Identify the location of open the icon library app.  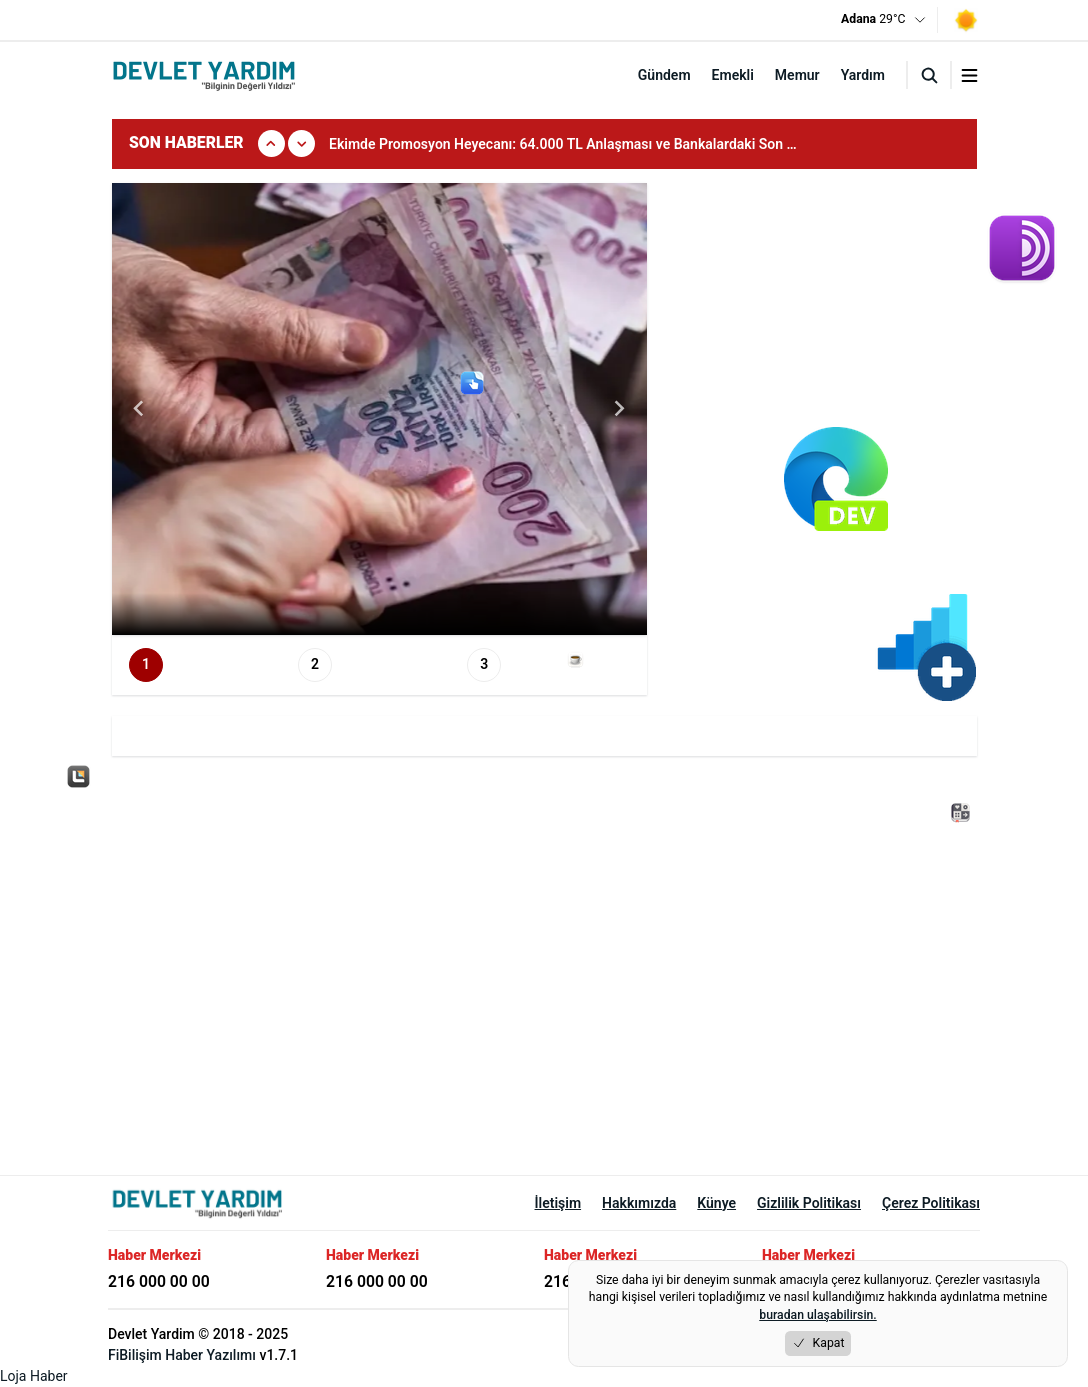
(960, 812).